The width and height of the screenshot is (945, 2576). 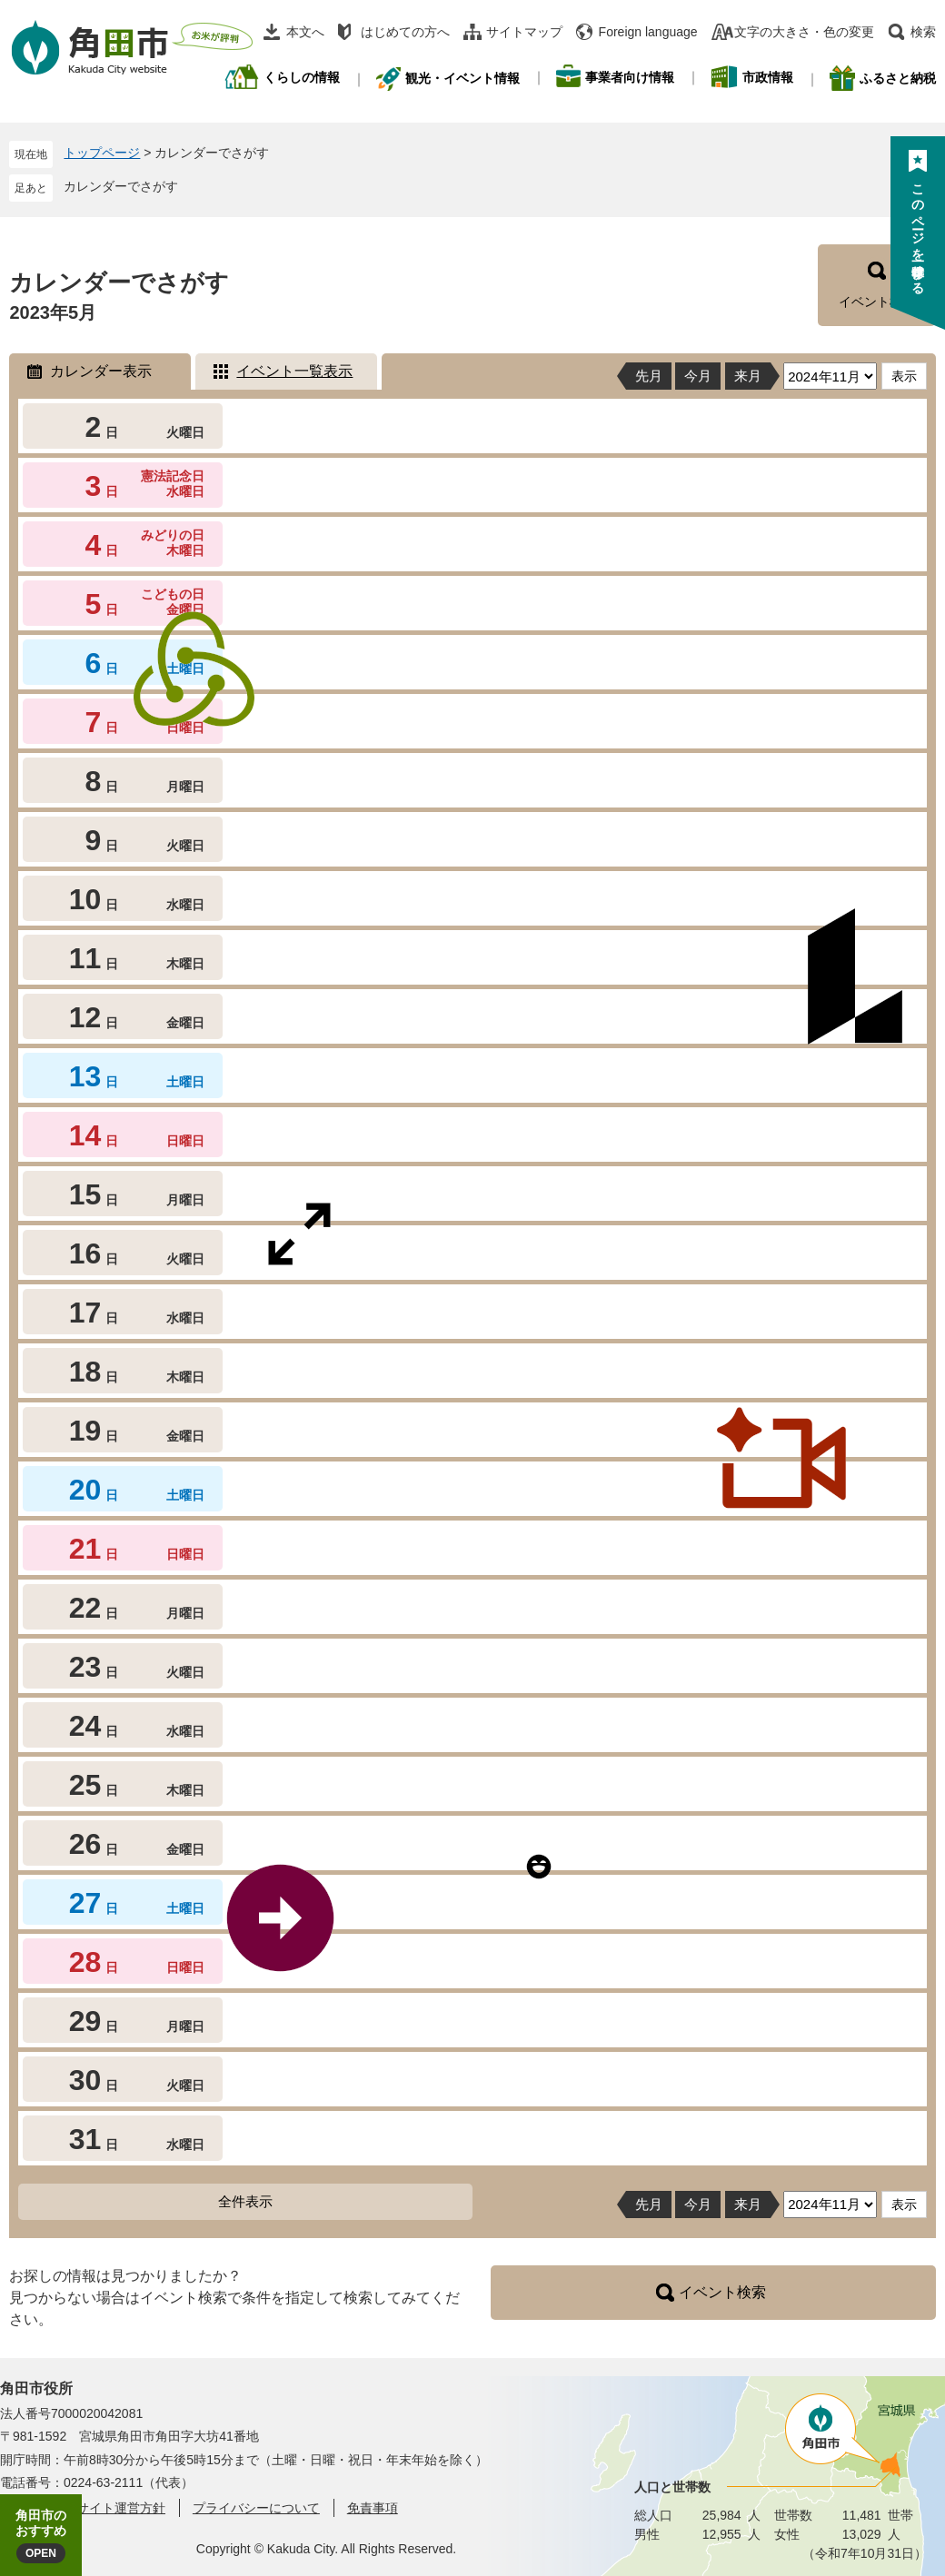 What do you see at coordinates (194, 669) in the screenshot?
I see `Redux state management library logo` at bounding box center [194, 669].